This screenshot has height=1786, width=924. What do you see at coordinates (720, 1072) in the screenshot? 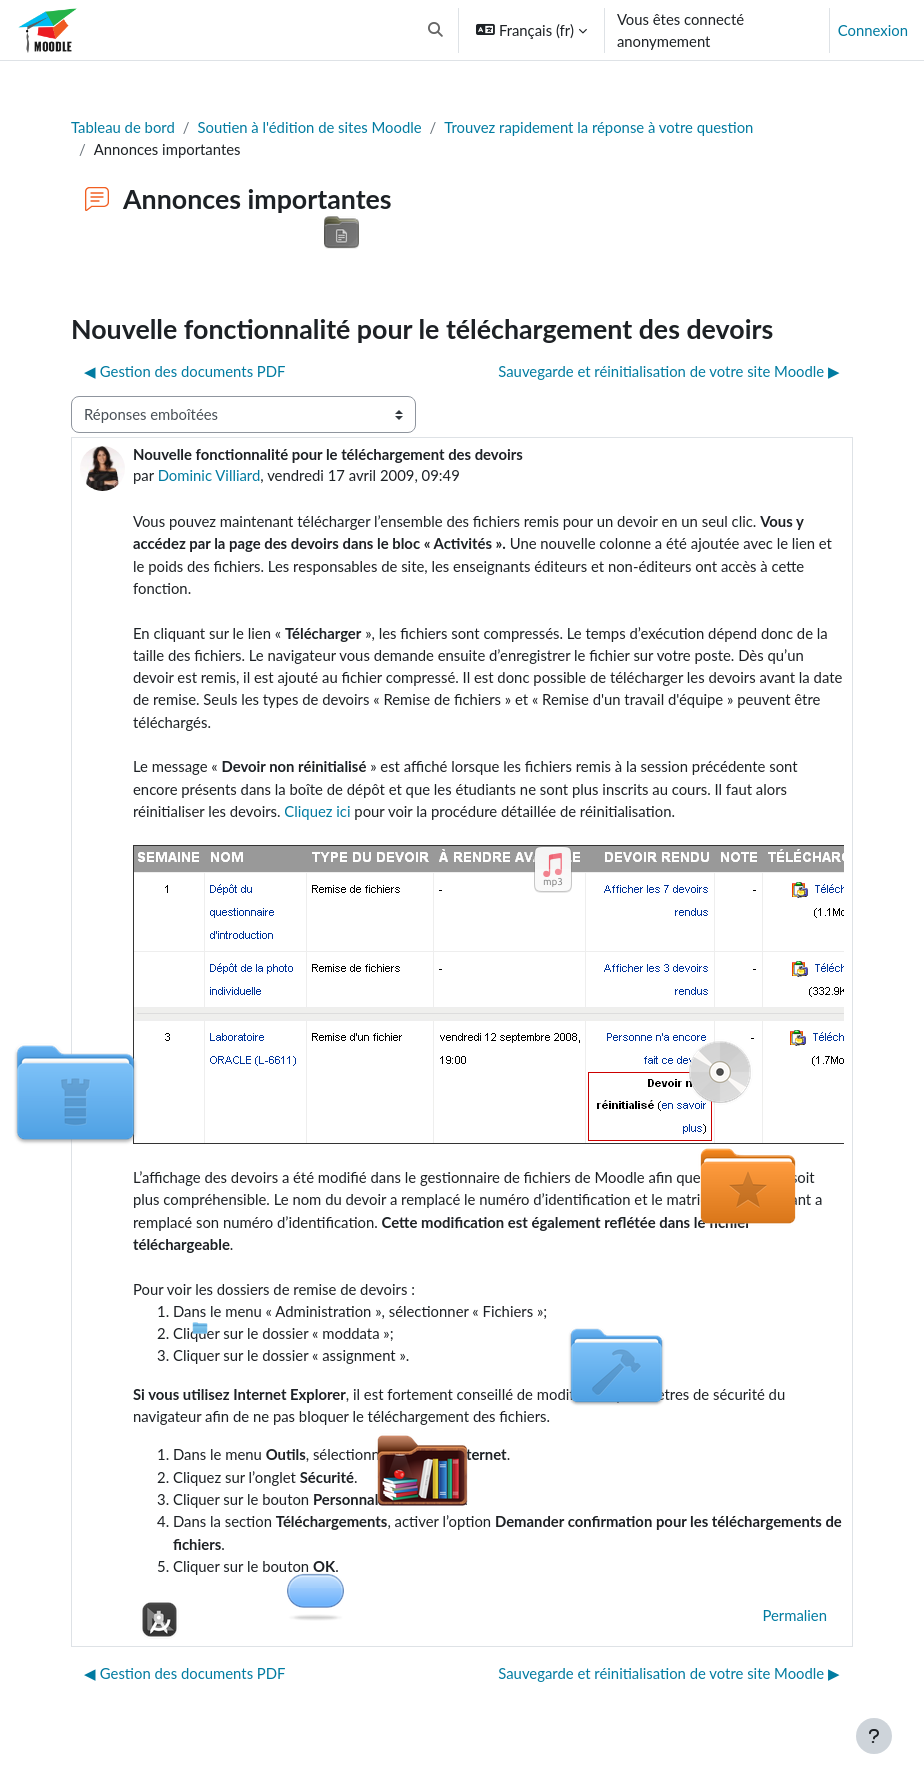
I see `audio CD or optical media device` at bounding box center [720, 1072].